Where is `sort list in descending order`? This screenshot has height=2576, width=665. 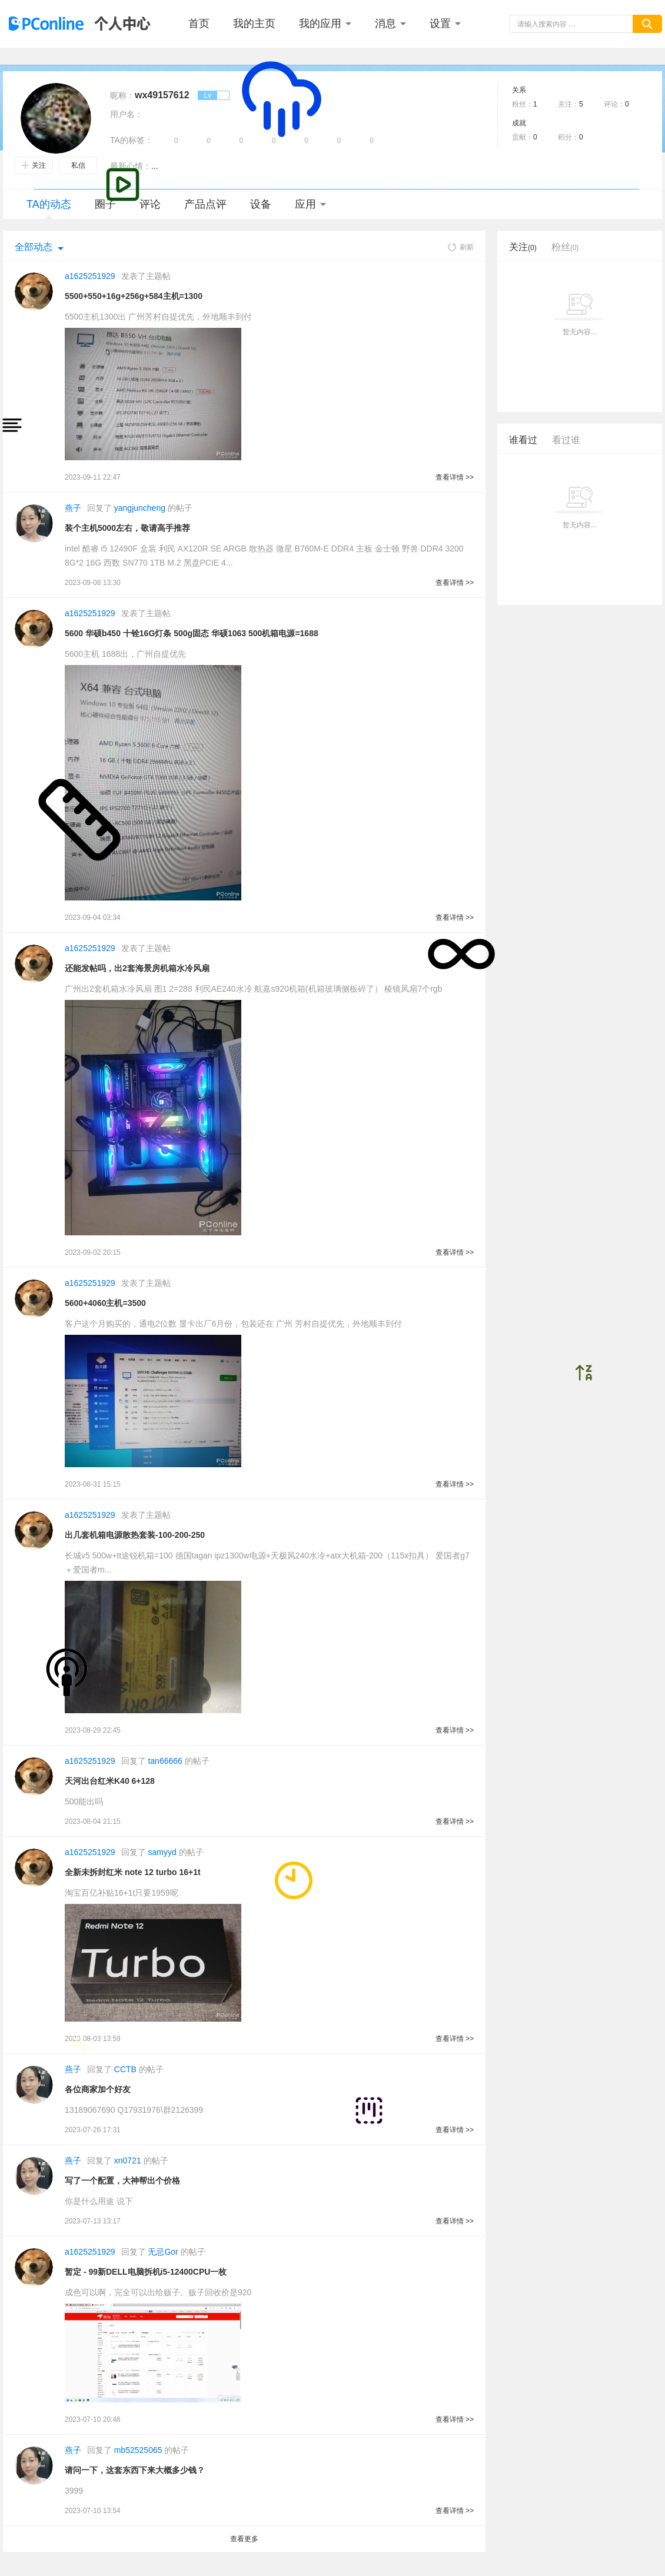 sort list in descending order is located at coordinates (80, 2044).